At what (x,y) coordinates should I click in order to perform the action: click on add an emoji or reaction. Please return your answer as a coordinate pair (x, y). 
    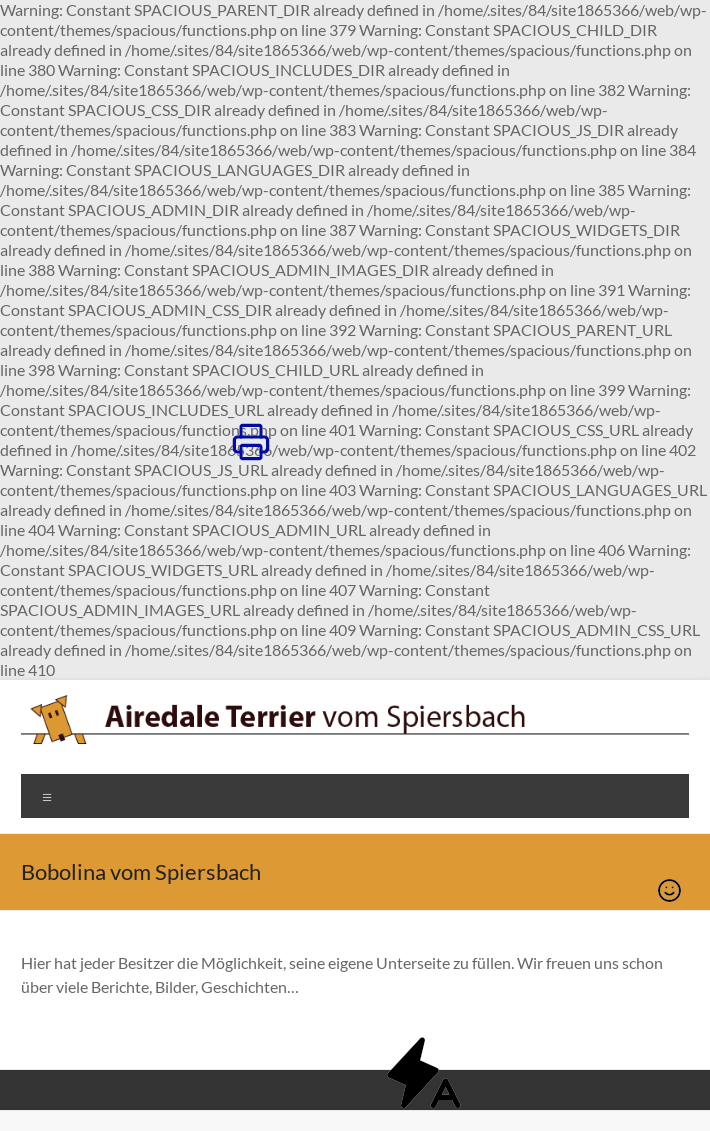
    Looking at the image, I should click on (669, 890).